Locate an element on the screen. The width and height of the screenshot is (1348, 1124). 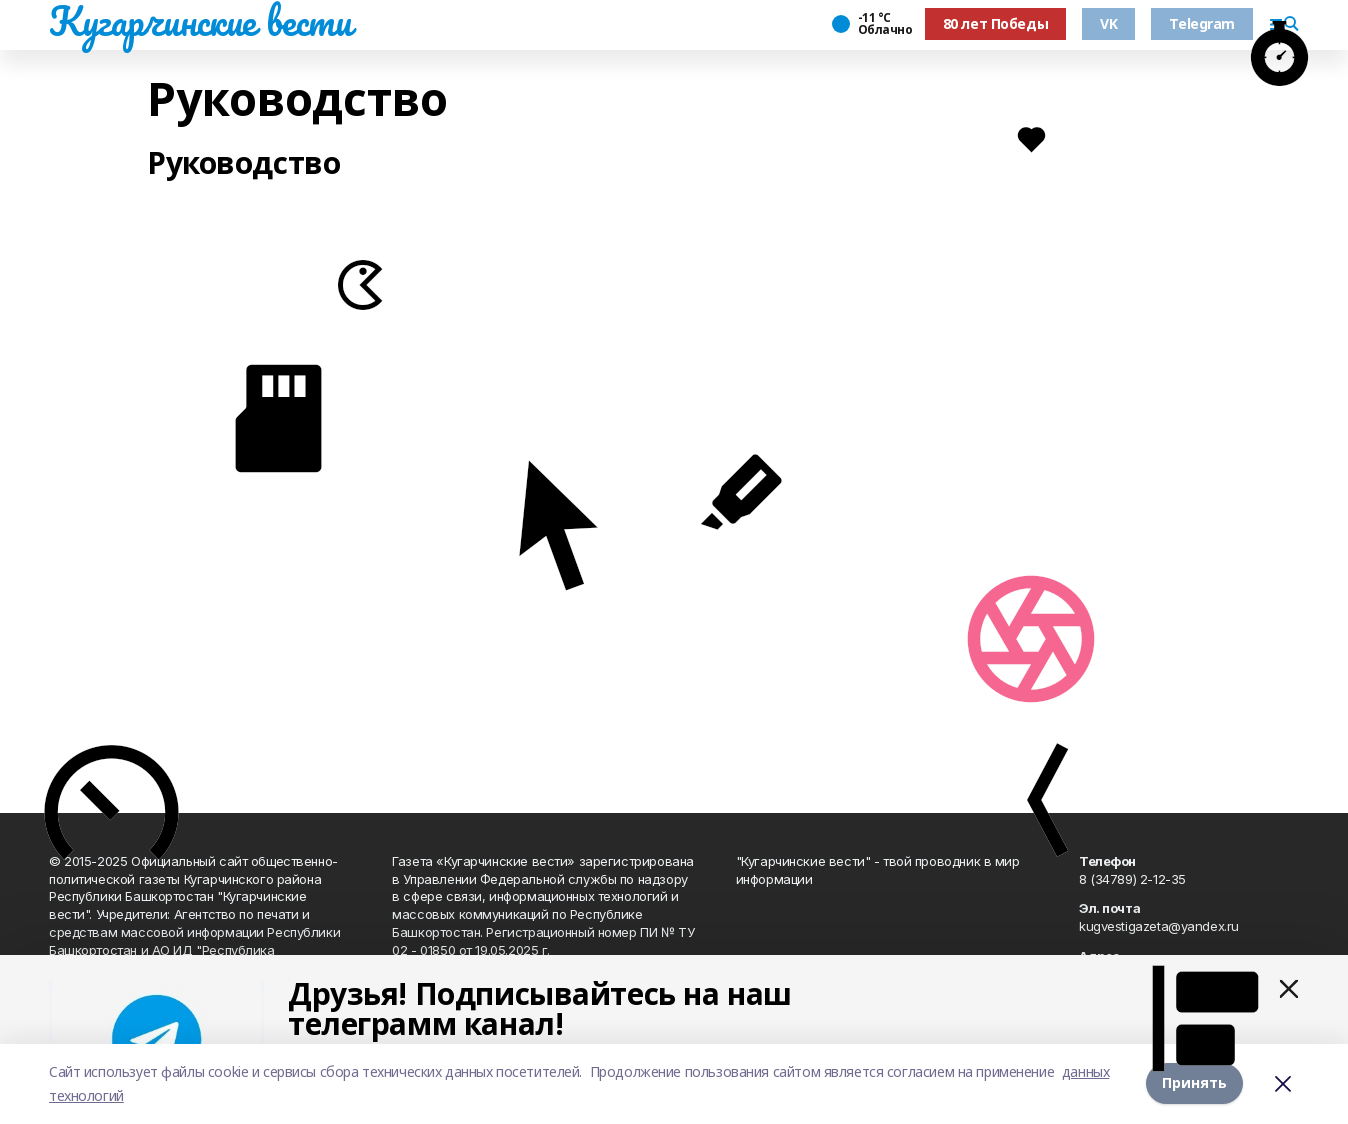
highlight or mark up text is located at coordinates (742, 493).